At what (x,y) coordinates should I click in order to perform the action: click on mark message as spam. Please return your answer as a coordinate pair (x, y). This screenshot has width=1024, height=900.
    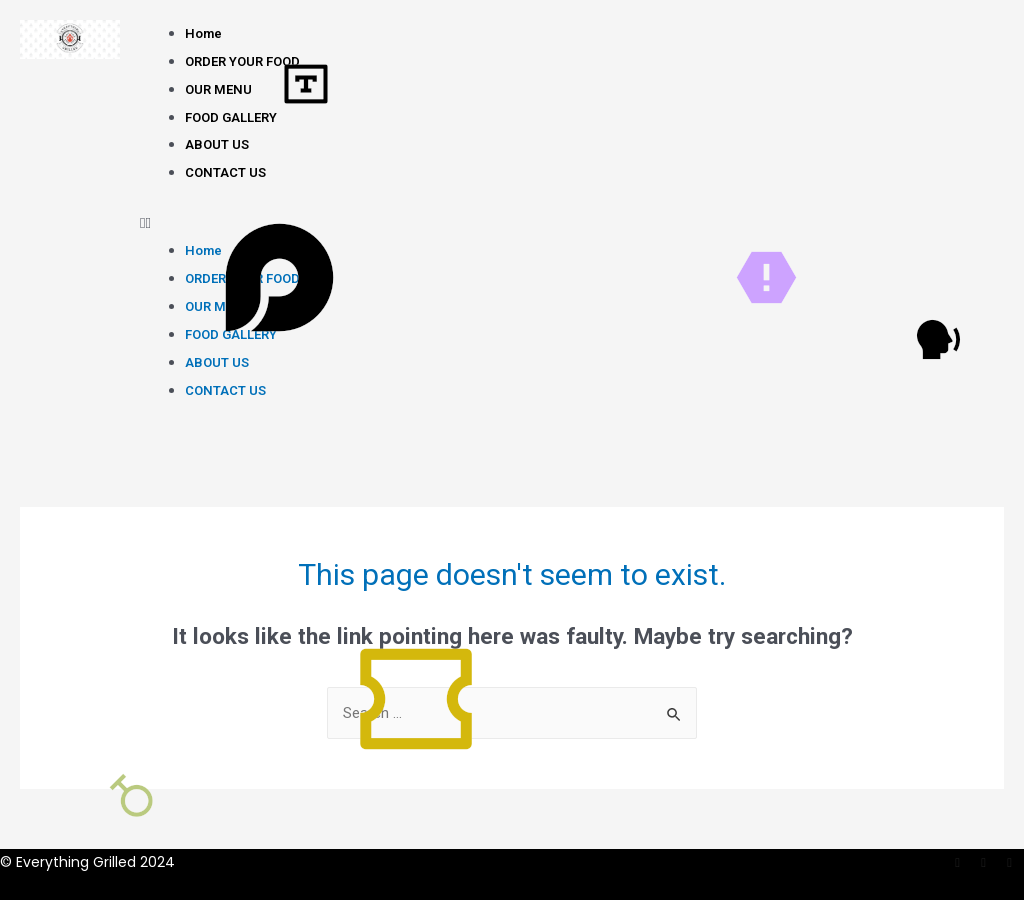
    Looking at the image, I should click on (766, 277).